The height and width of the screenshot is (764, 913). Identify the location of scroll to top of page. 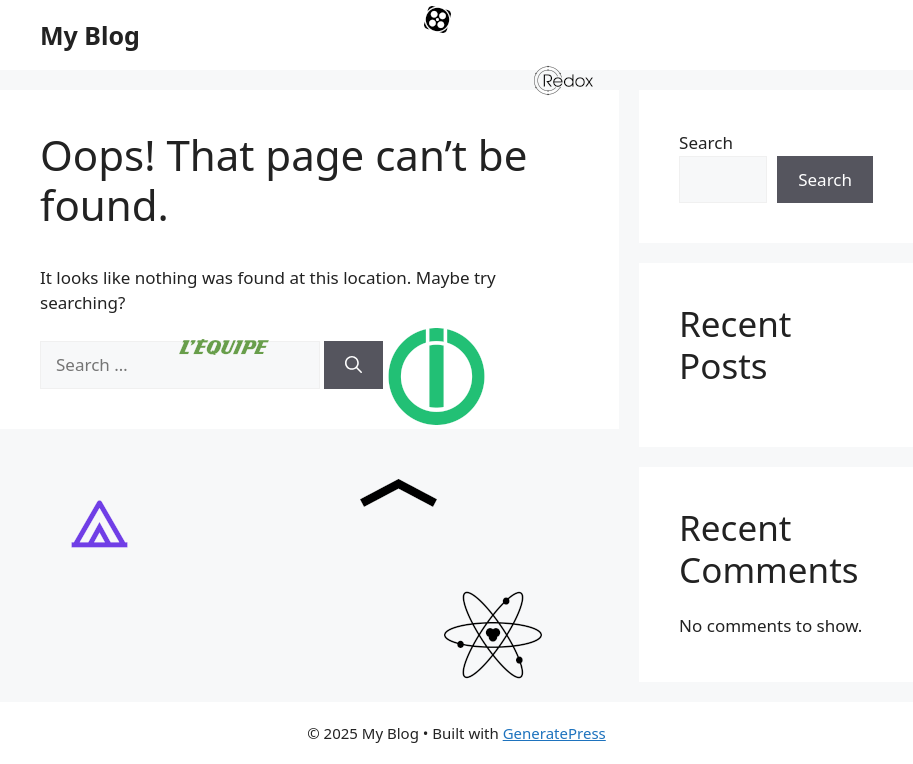
(398, 494).